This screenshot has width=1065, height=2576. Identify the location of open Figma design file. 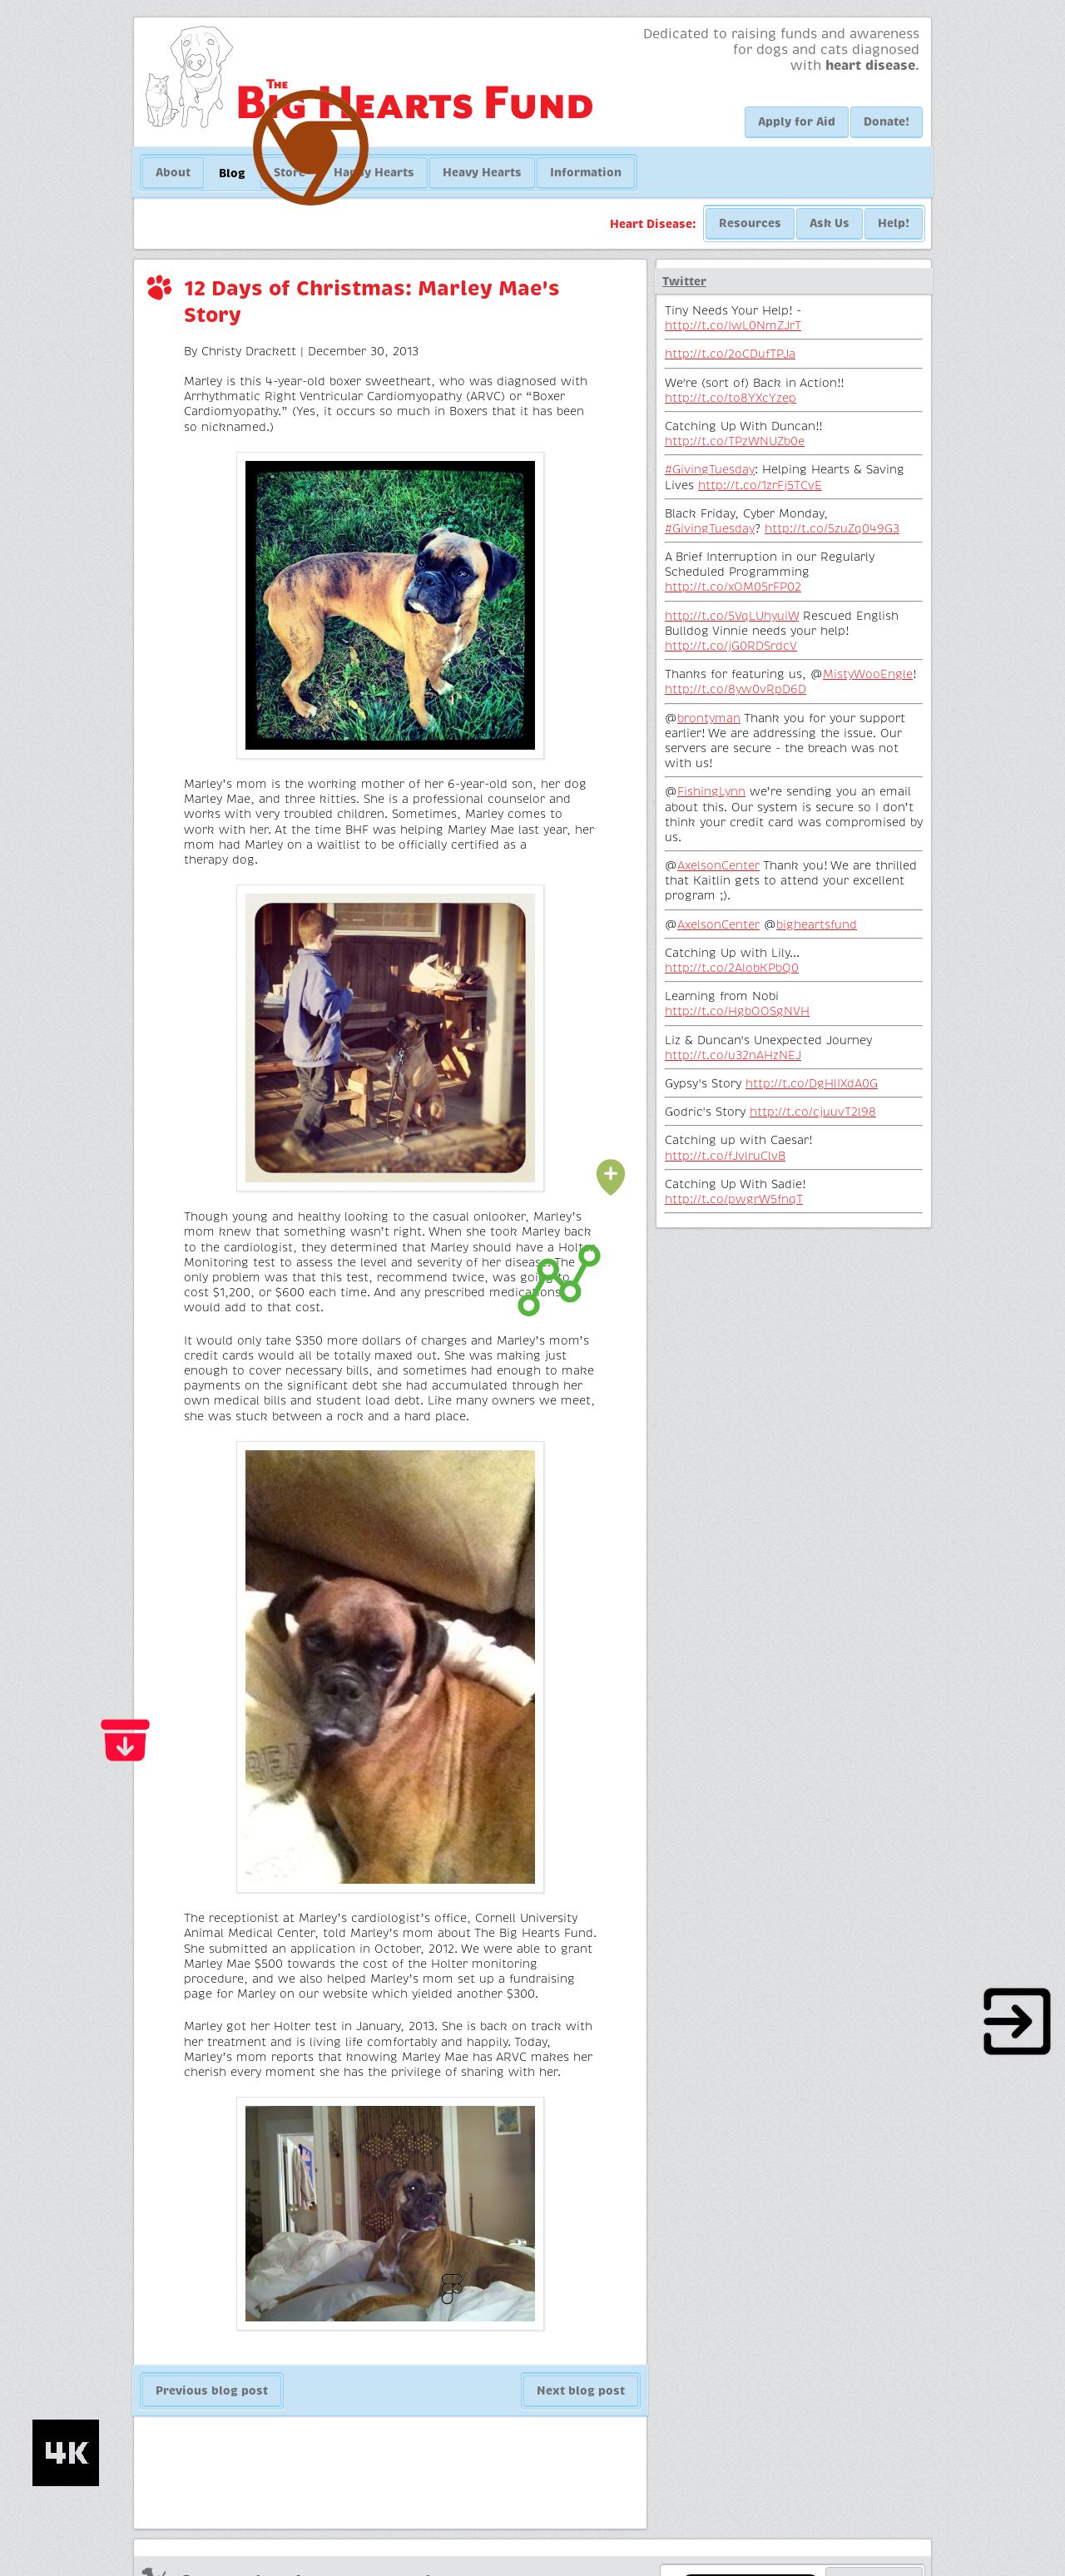
(451, 2288).